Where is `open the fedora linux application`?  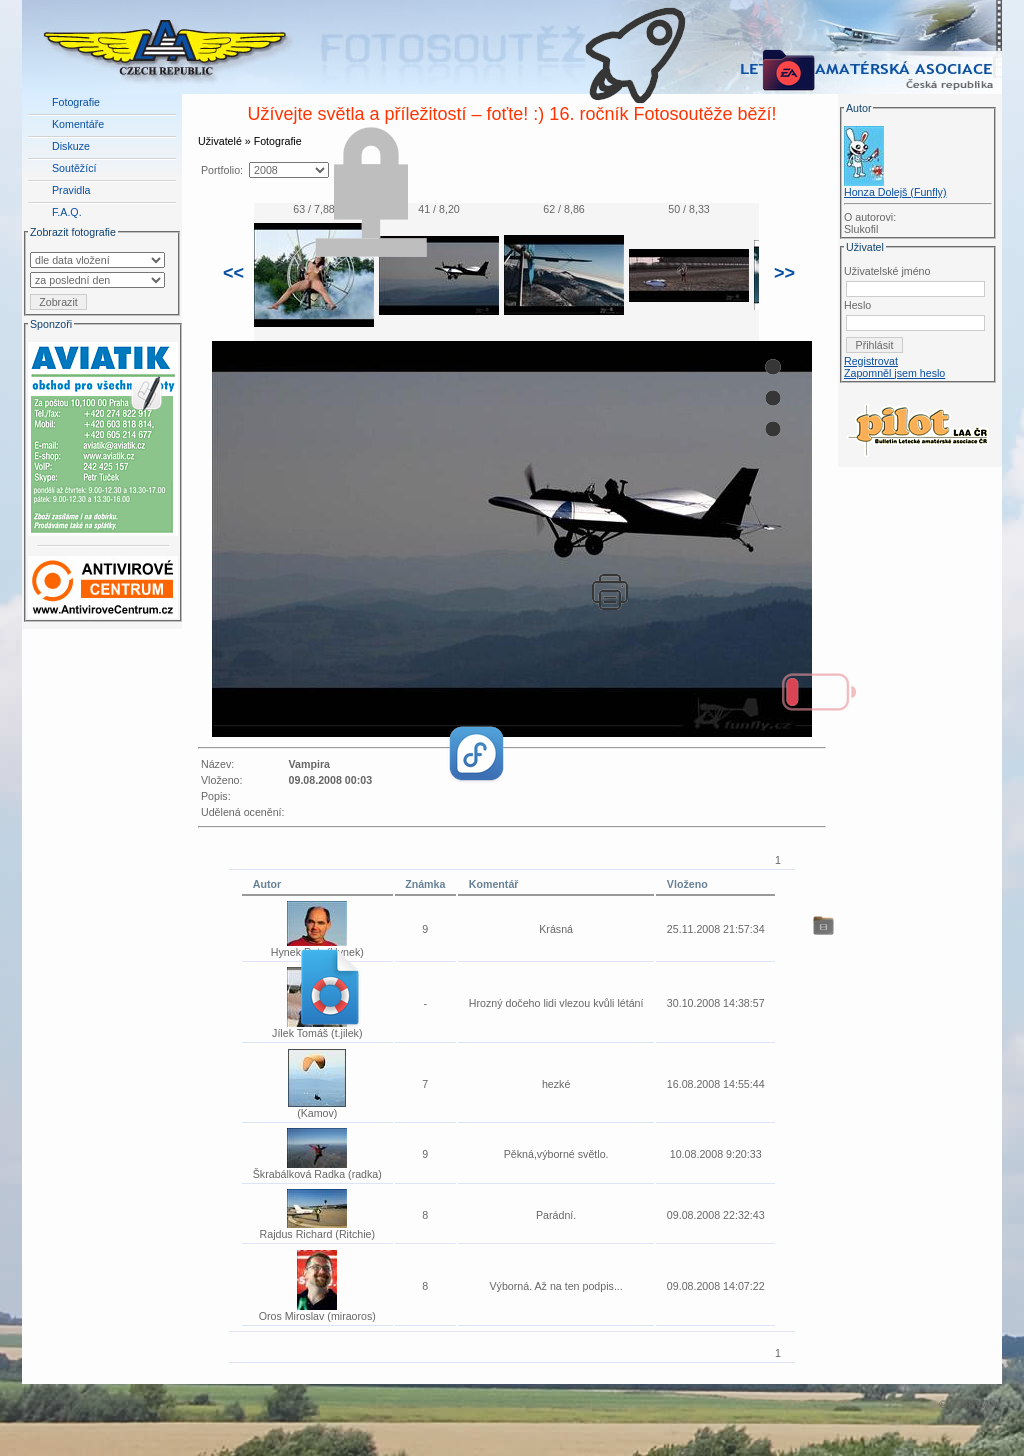 open the fedora linux application is located at coordinates (476, 753).